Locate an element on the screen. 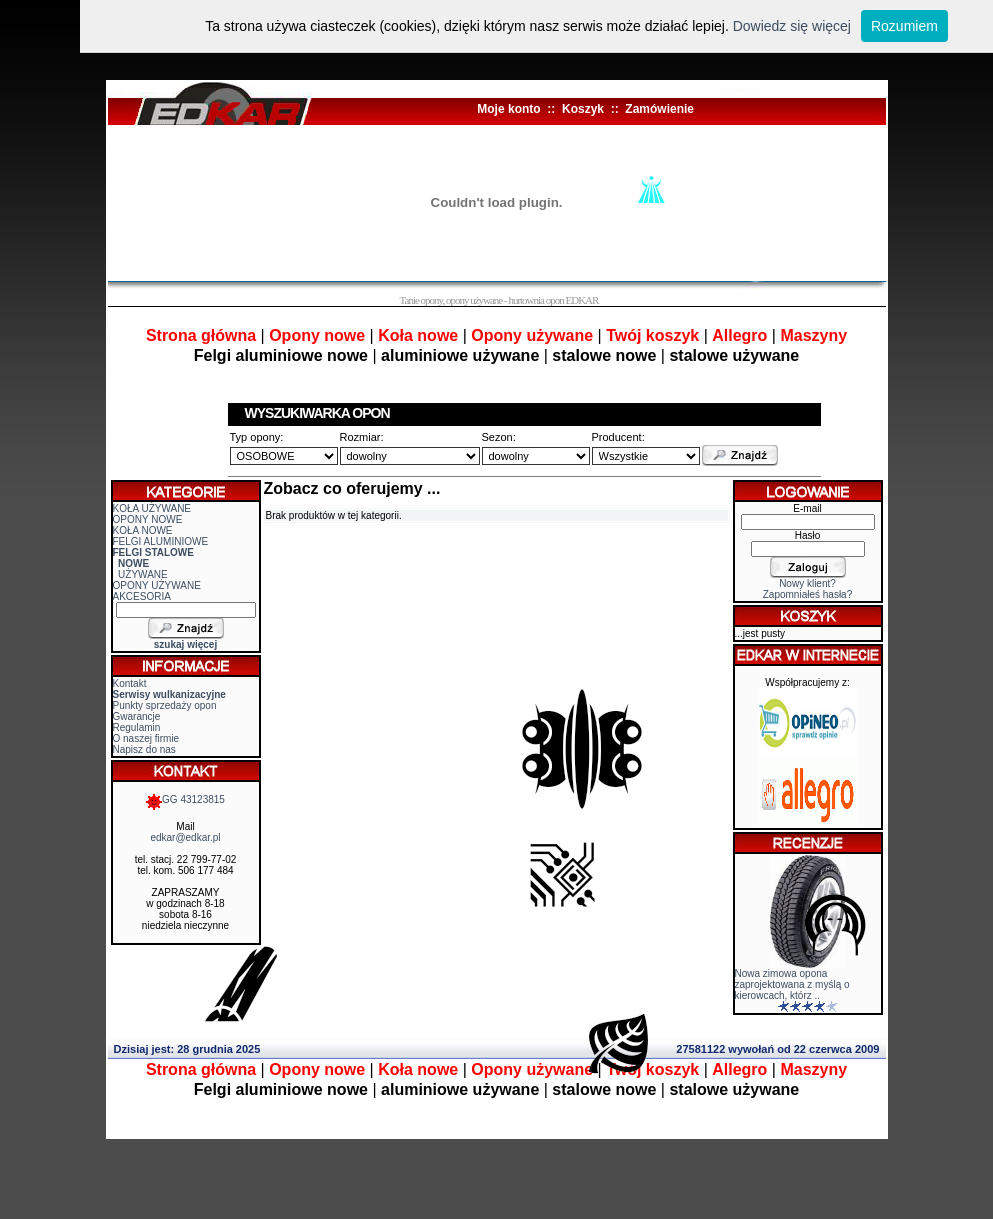 This screenshot has height=1219, width=993. access hardware or system settings is located at coordinates (562, 874).